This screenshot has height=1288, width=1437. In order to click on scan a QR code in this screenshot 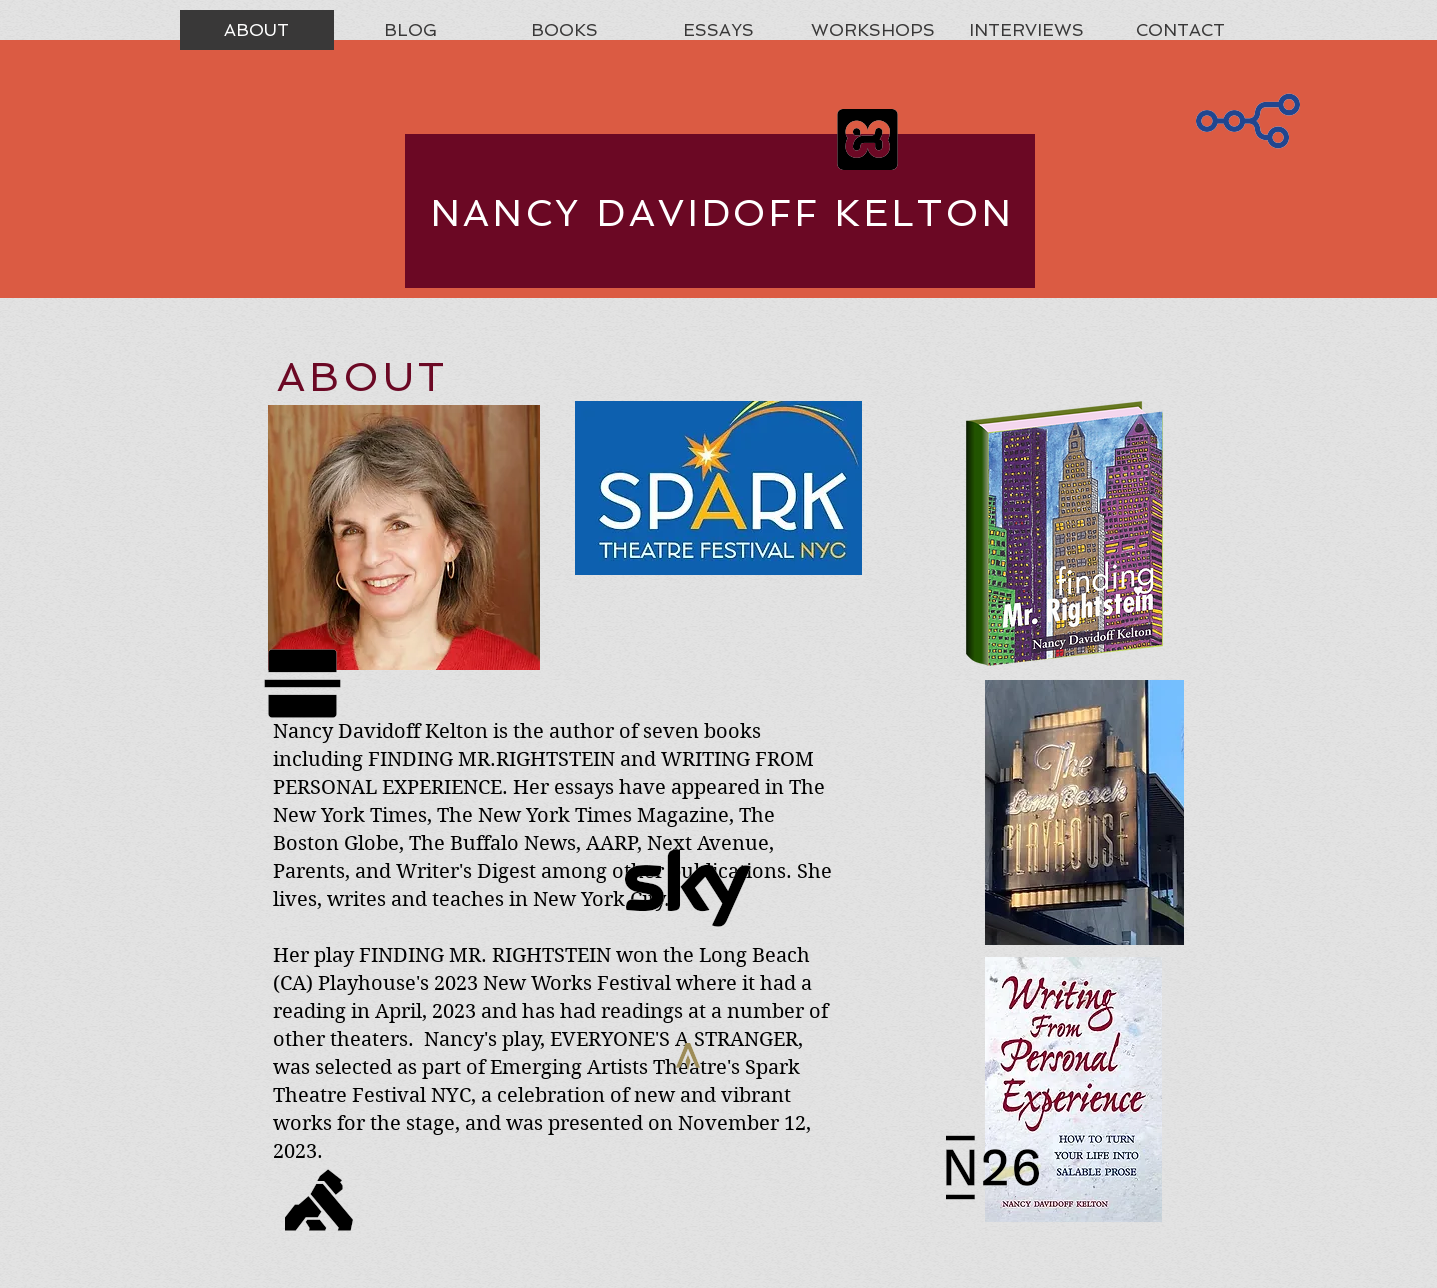, I will do `click(302, 683)`.